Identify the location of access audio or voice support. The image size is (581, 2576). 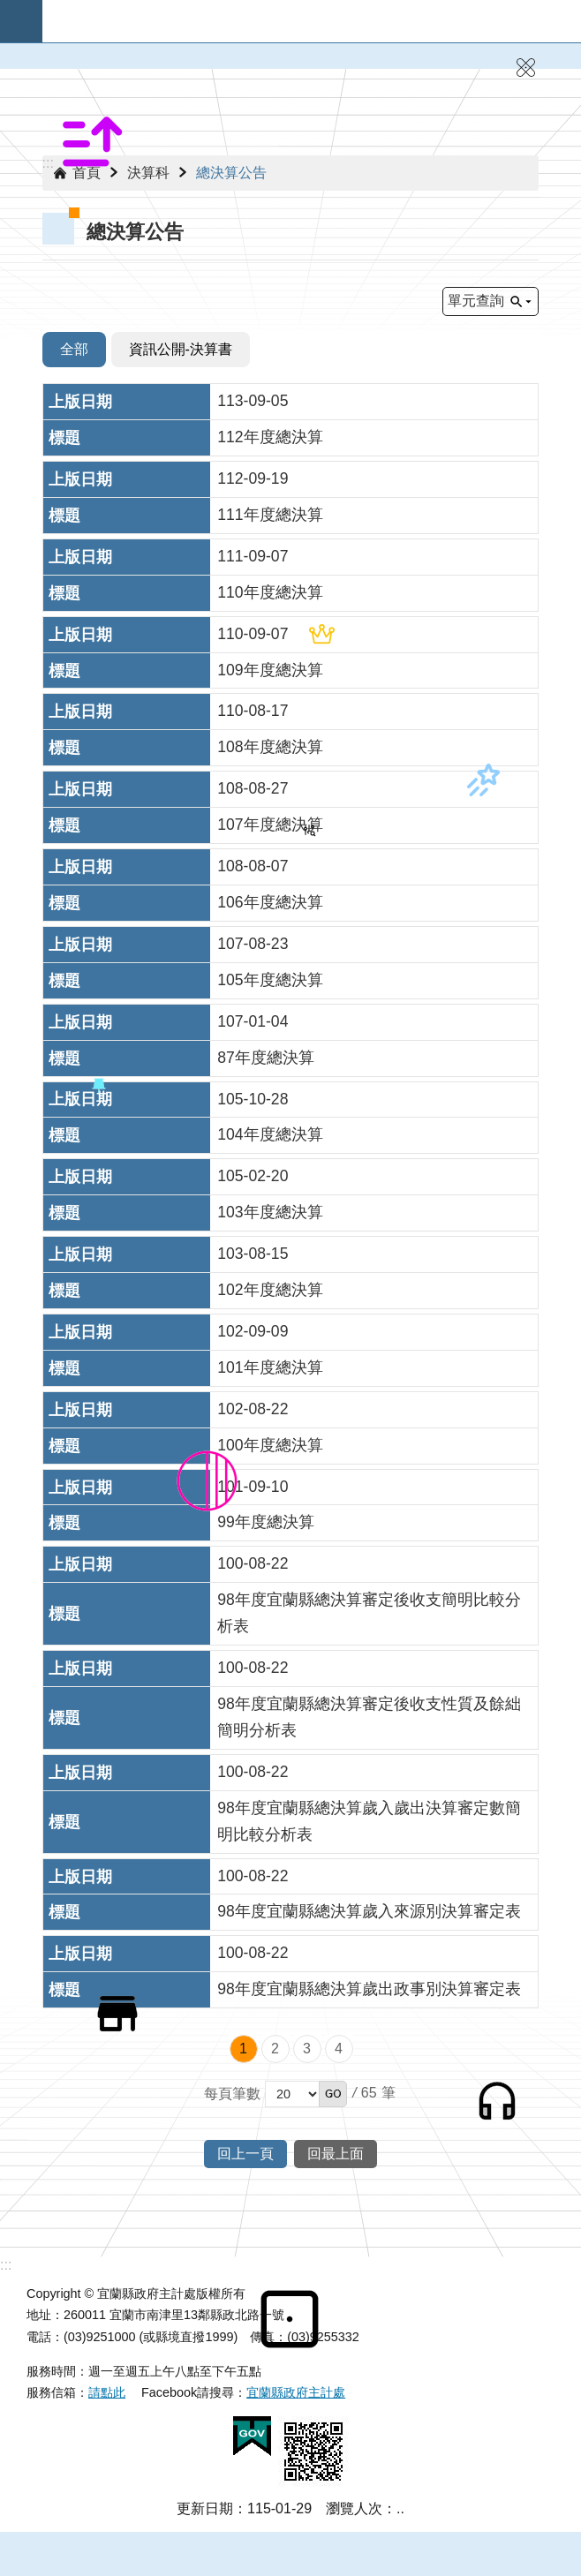
(497, 2104).